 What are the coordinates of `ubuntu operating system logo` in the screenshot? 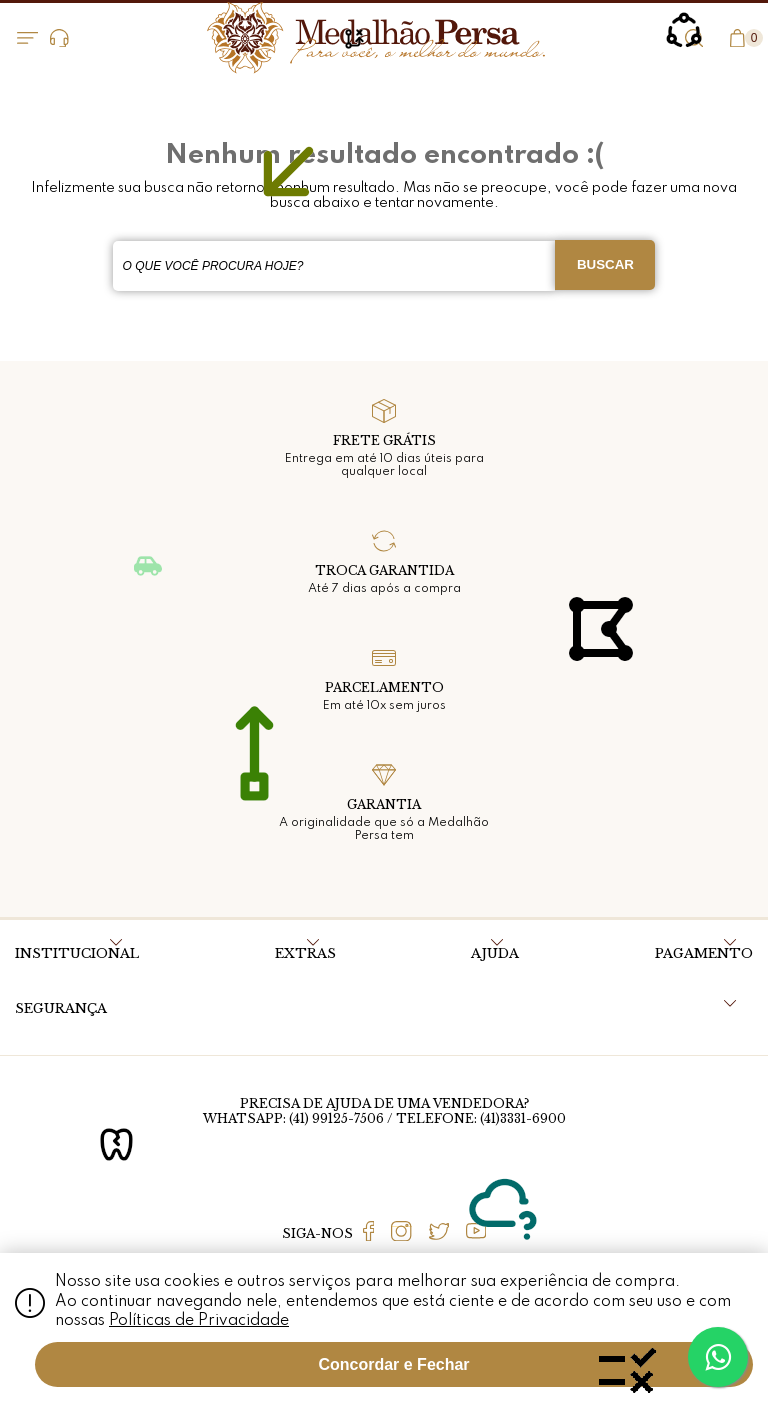 It's located at (684, 30).